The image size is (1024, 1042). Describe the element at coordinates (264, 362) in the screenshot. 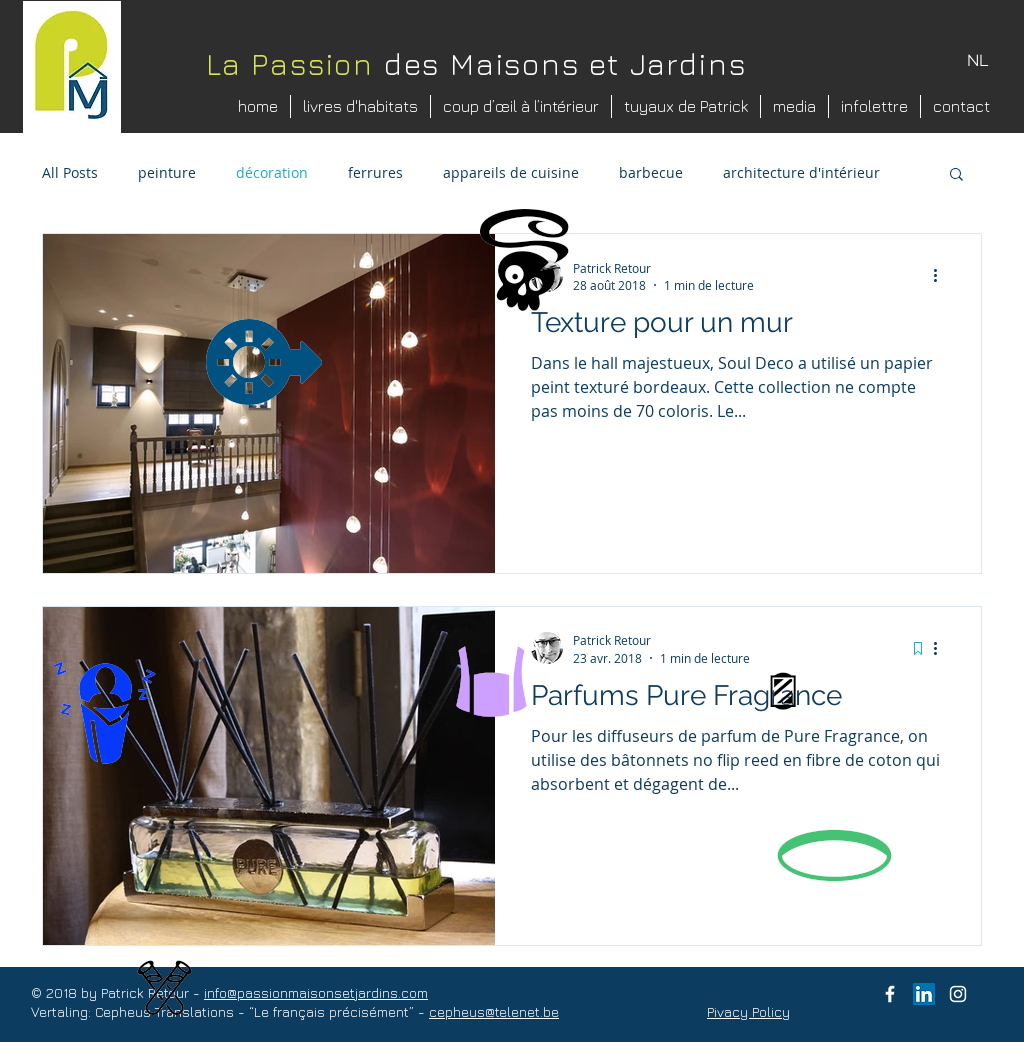

I see `advance time to the next day` at that location.